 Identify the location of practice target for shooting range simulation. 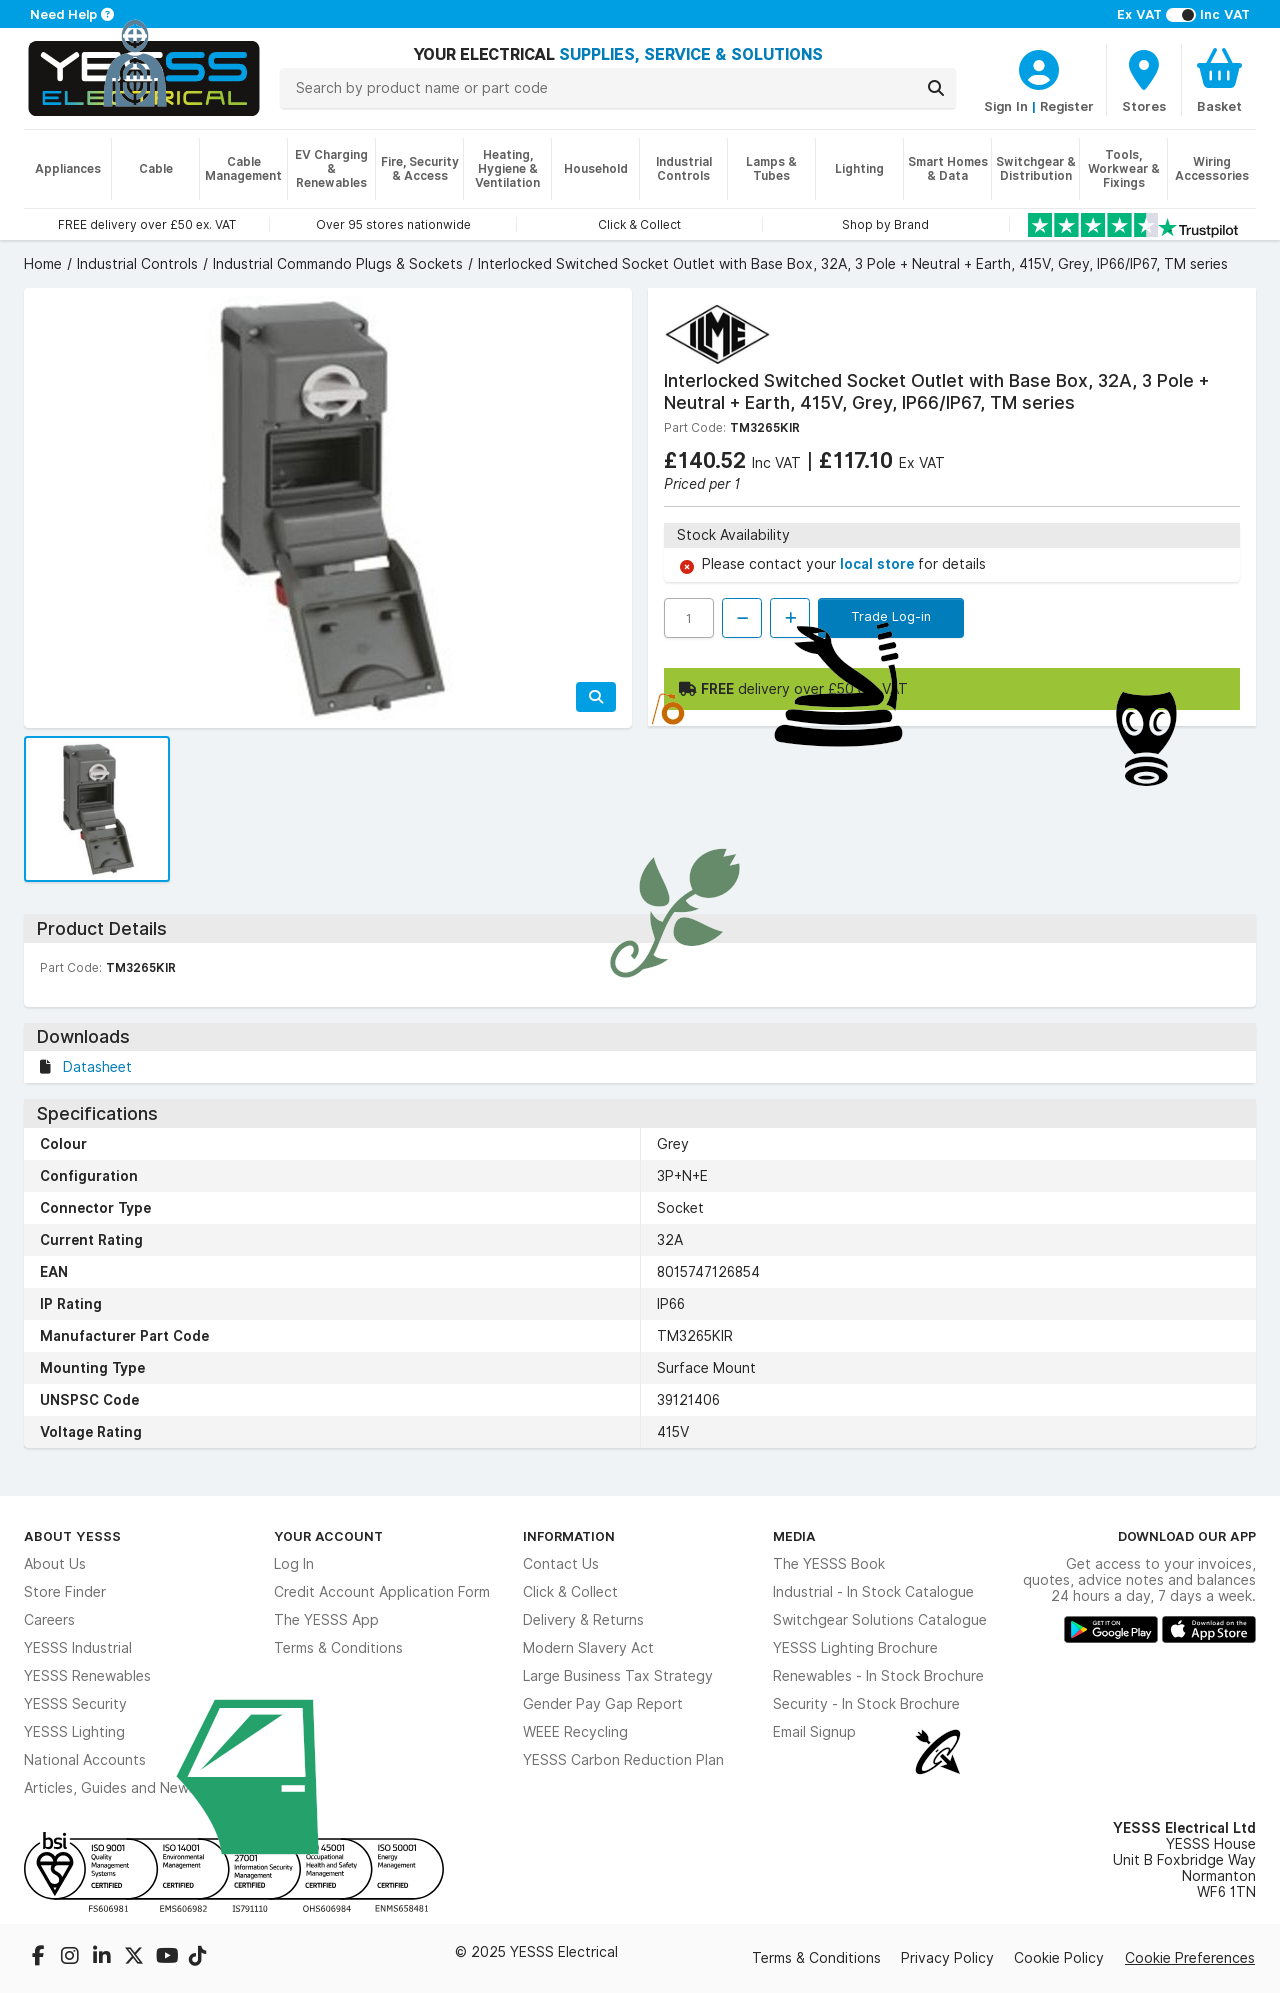
(135, 63).